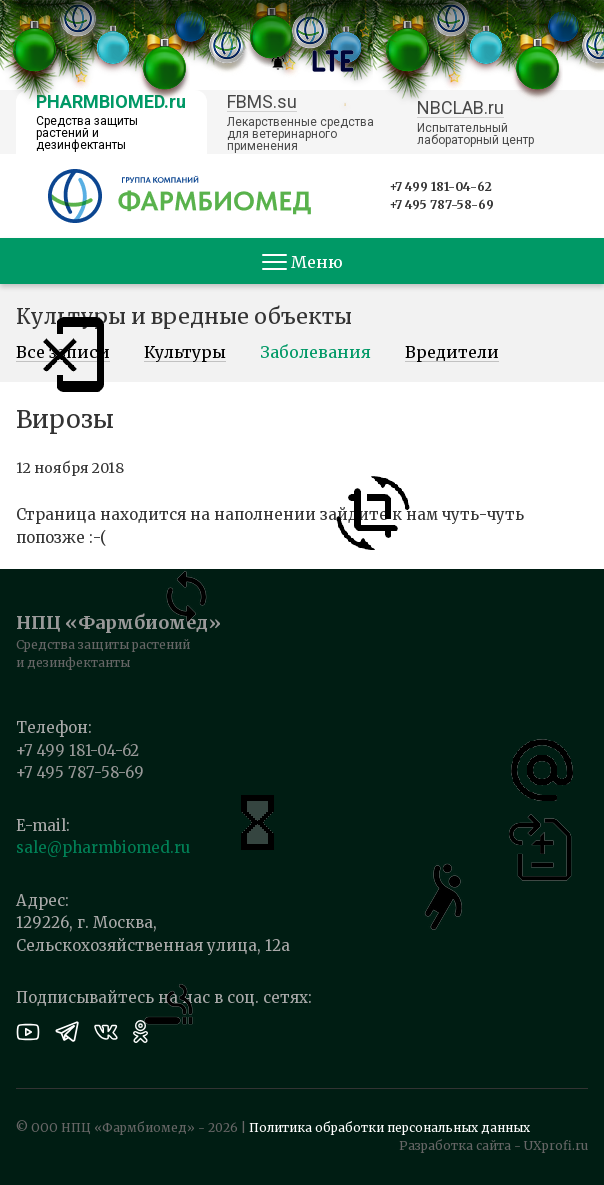 This screenshot has width=604, height=1185. I want to click on repeat or loop playback, so click(186, 596).